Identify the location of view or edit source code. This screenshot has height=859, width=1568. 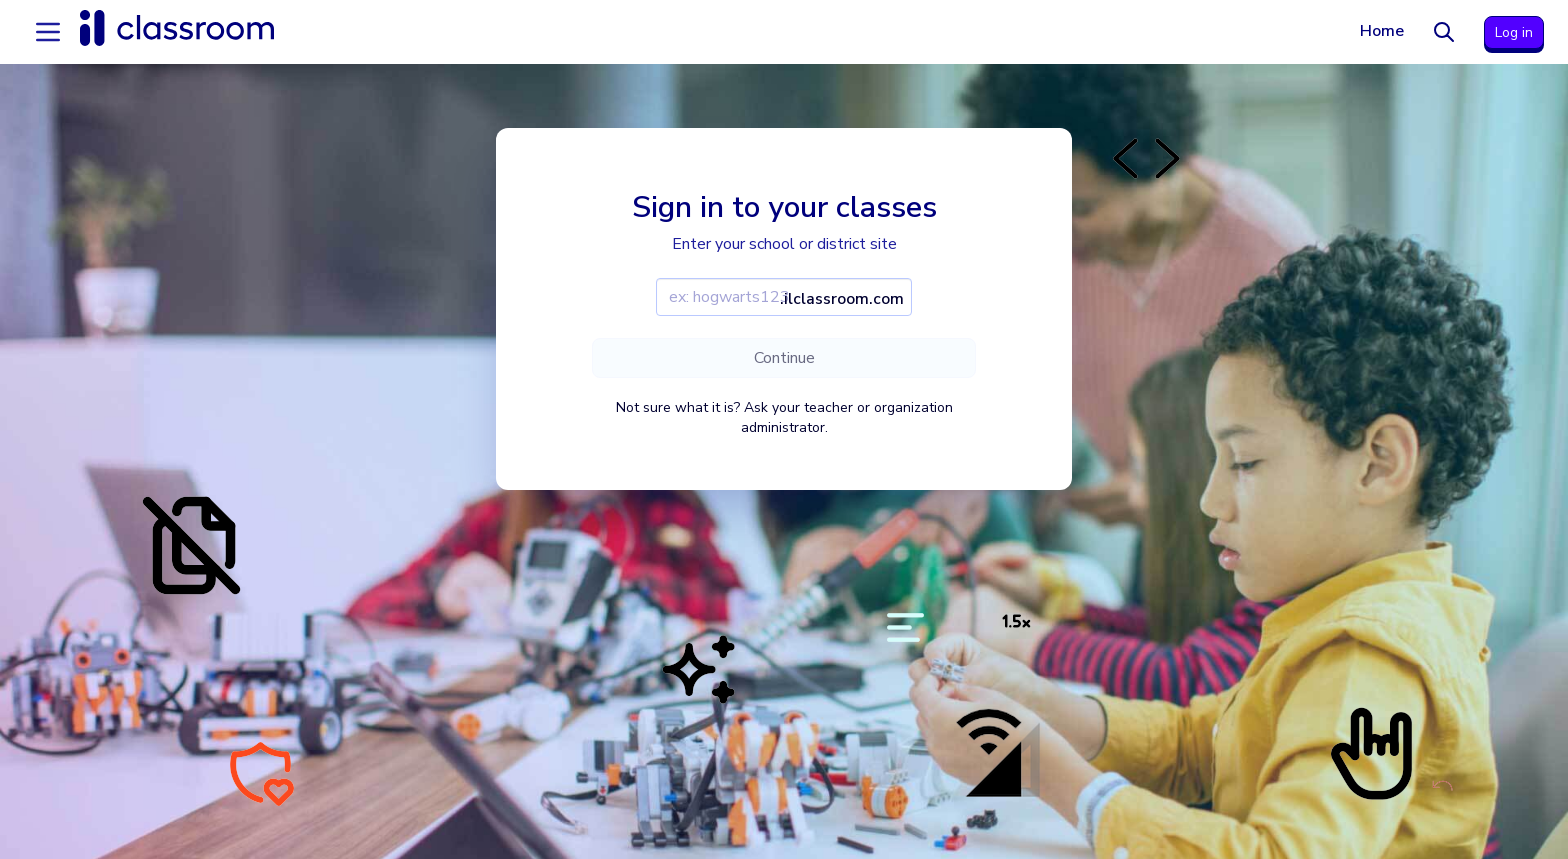
(1146, 158).